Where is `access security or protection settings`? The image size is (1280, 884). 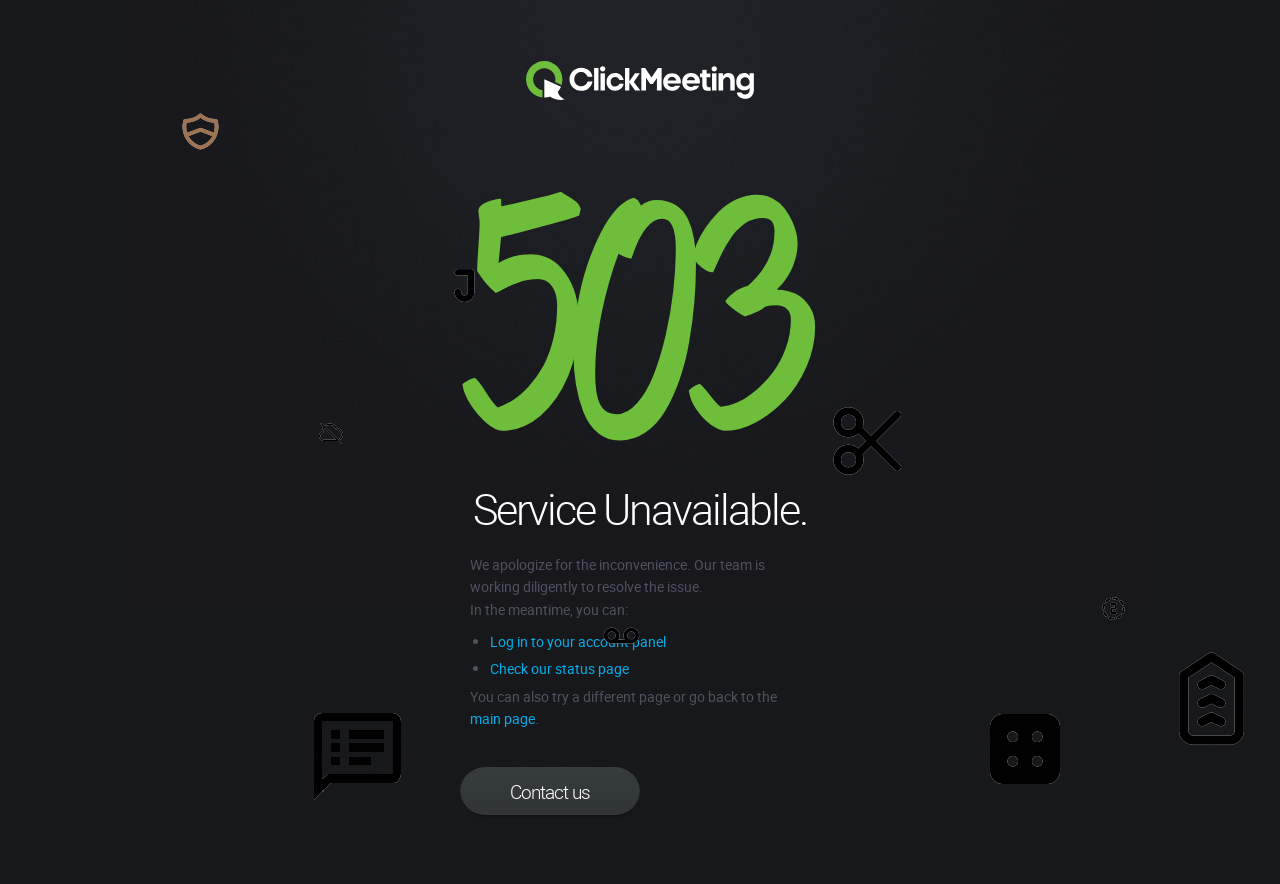
access security or protection settings is located at coordinates (200, 131).